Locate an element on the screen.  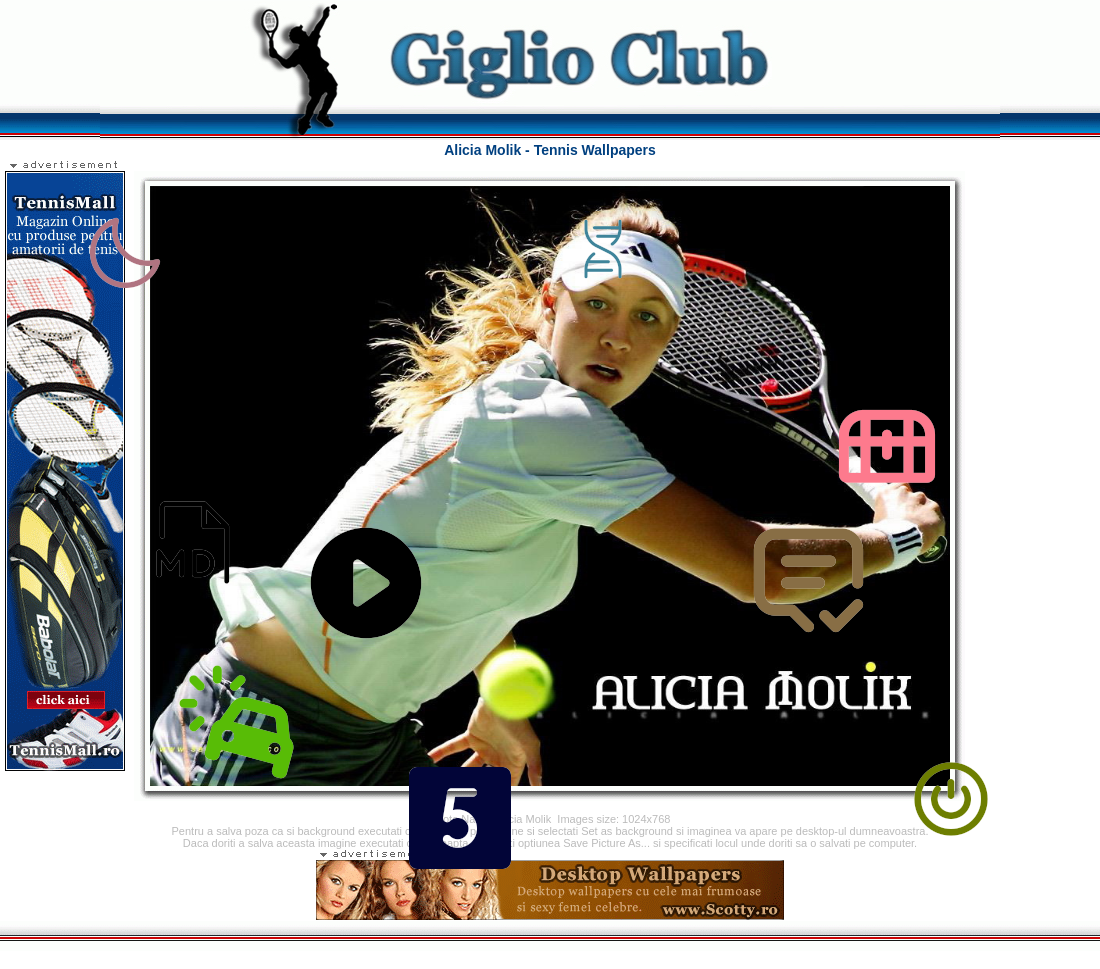
message sent successfully is located at coordinates (808, 577).